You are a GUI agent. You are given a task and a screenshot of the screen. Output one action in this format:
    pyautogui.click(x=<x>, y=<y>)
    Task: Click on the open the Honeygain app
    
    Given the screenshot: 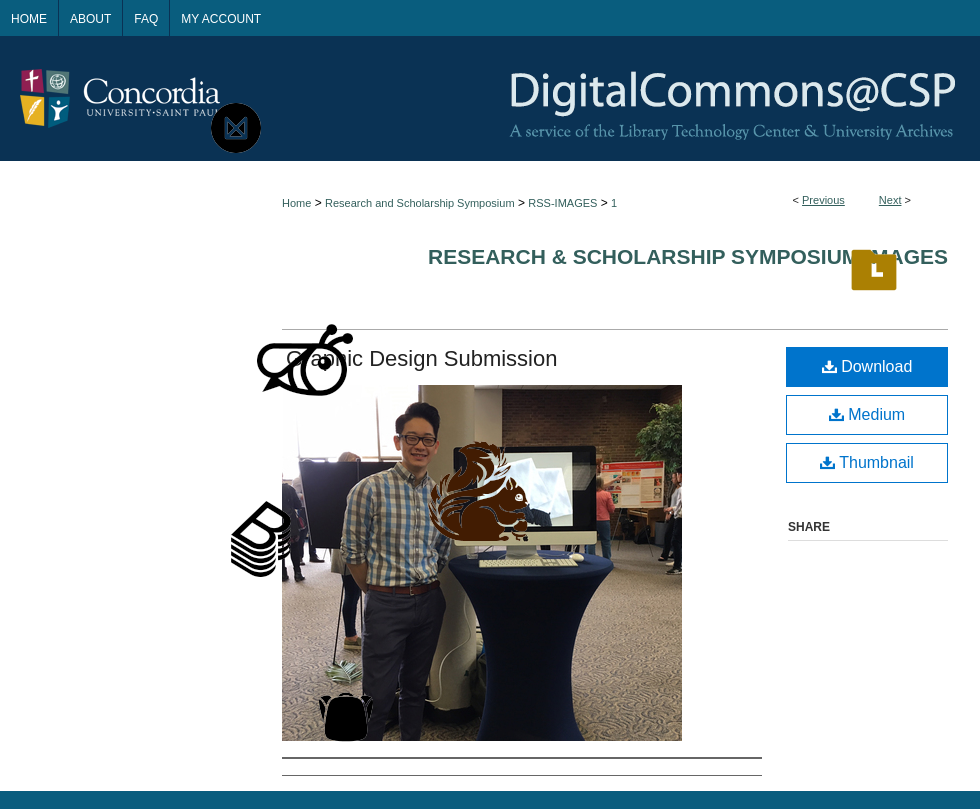 What is the action you would take?
    pyautogui.click(x=305, y=360)
    